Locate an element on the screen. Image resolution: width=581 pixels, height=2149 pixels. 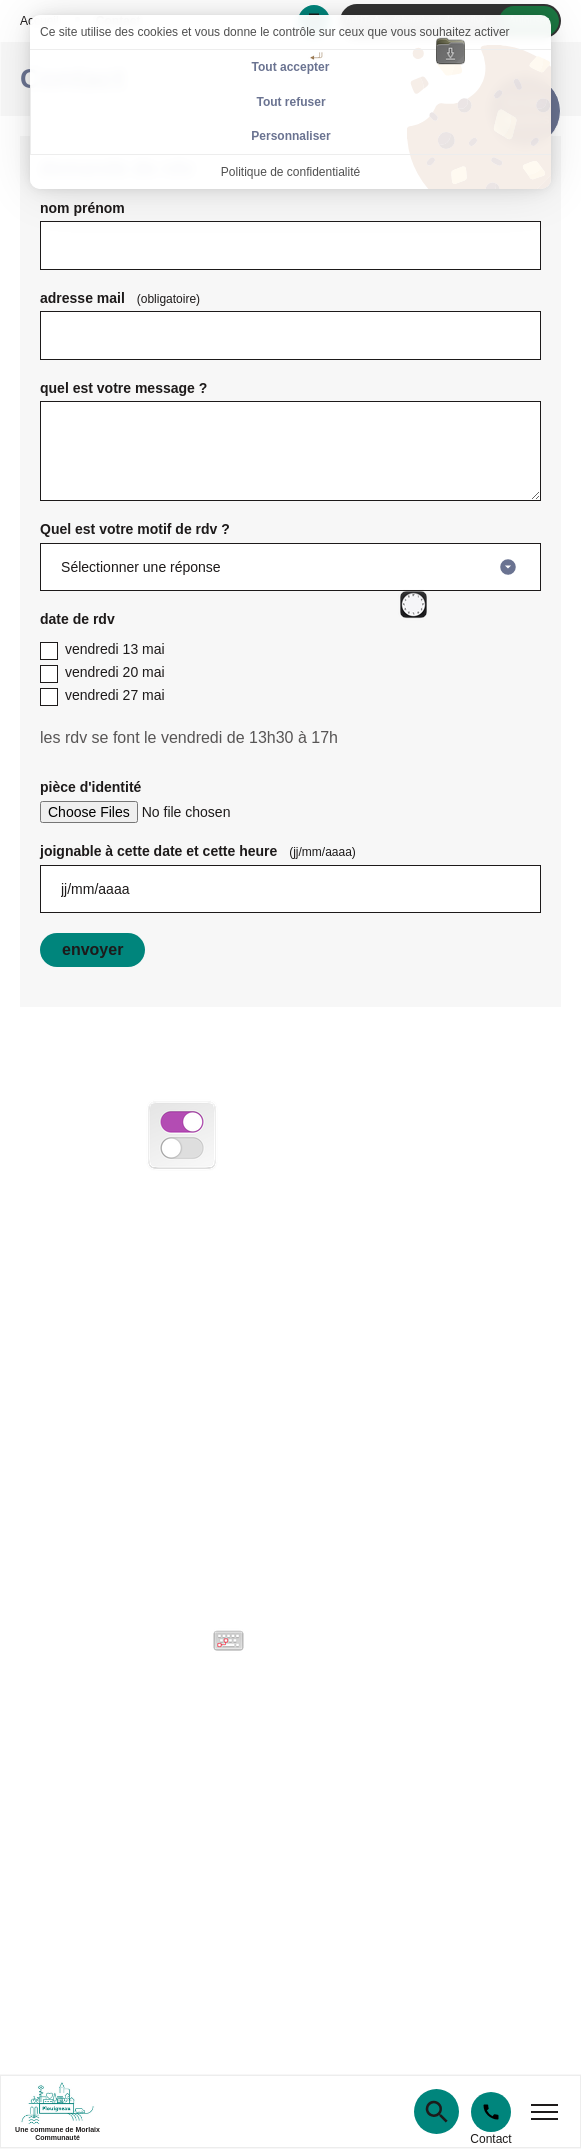
open the clock app is located at coordinates (413, 604).